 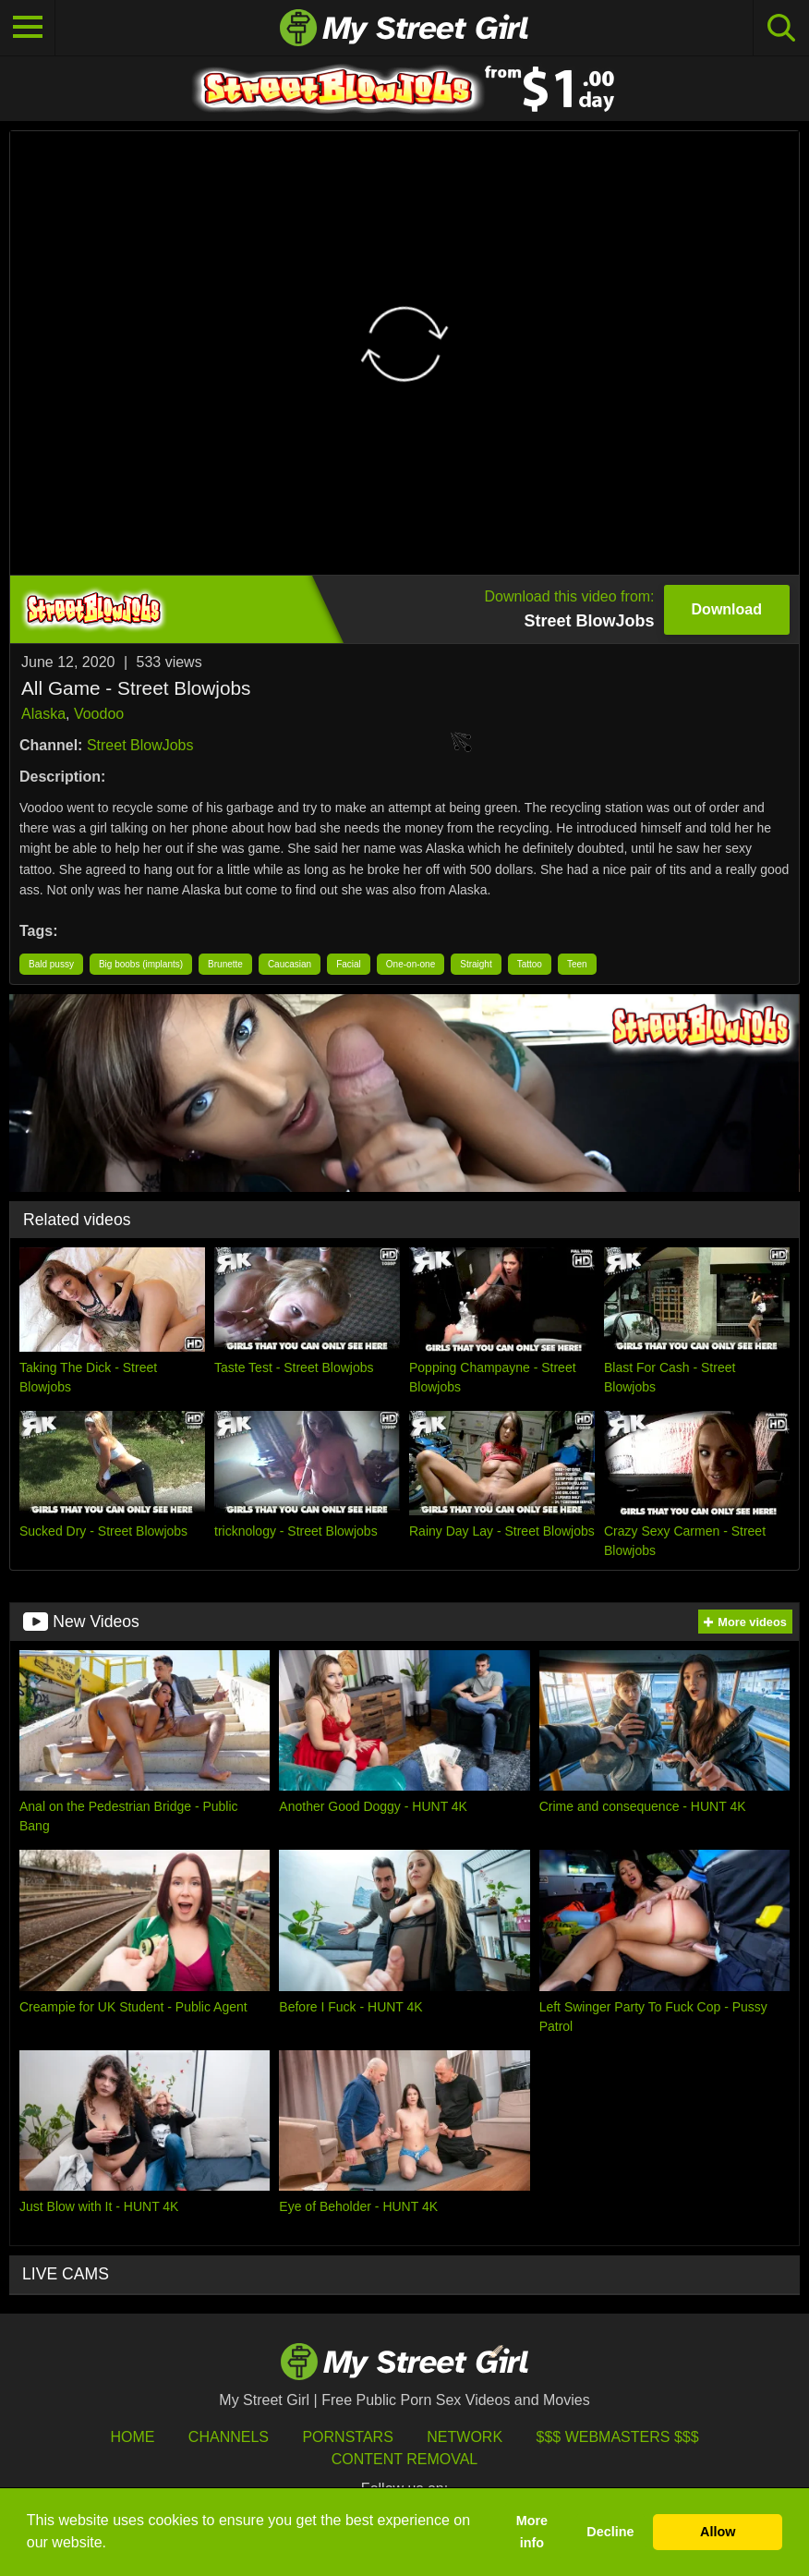 What do you see at coordinates (461, 741) in the screenshot?
I see `launch projectiles or balls` at bounding box center [461, 741].